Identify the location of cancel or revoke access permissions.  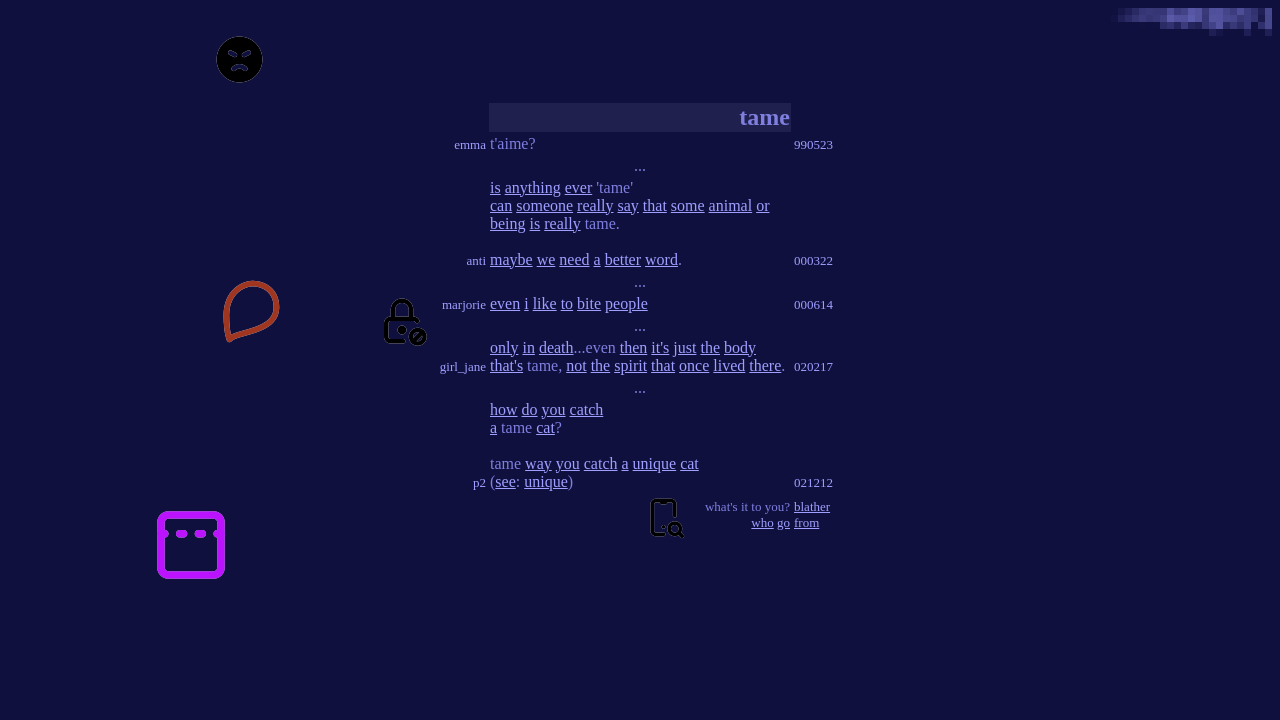
(402, 321).